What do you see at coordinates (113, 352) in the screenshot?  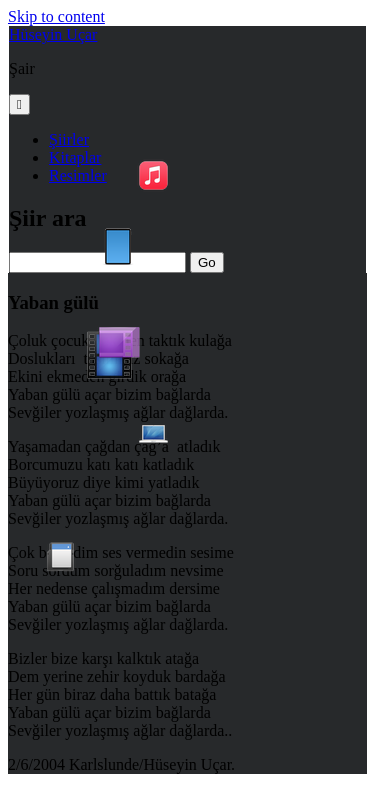 I see `filter media library by type or category` at bounding box center [113, 352].